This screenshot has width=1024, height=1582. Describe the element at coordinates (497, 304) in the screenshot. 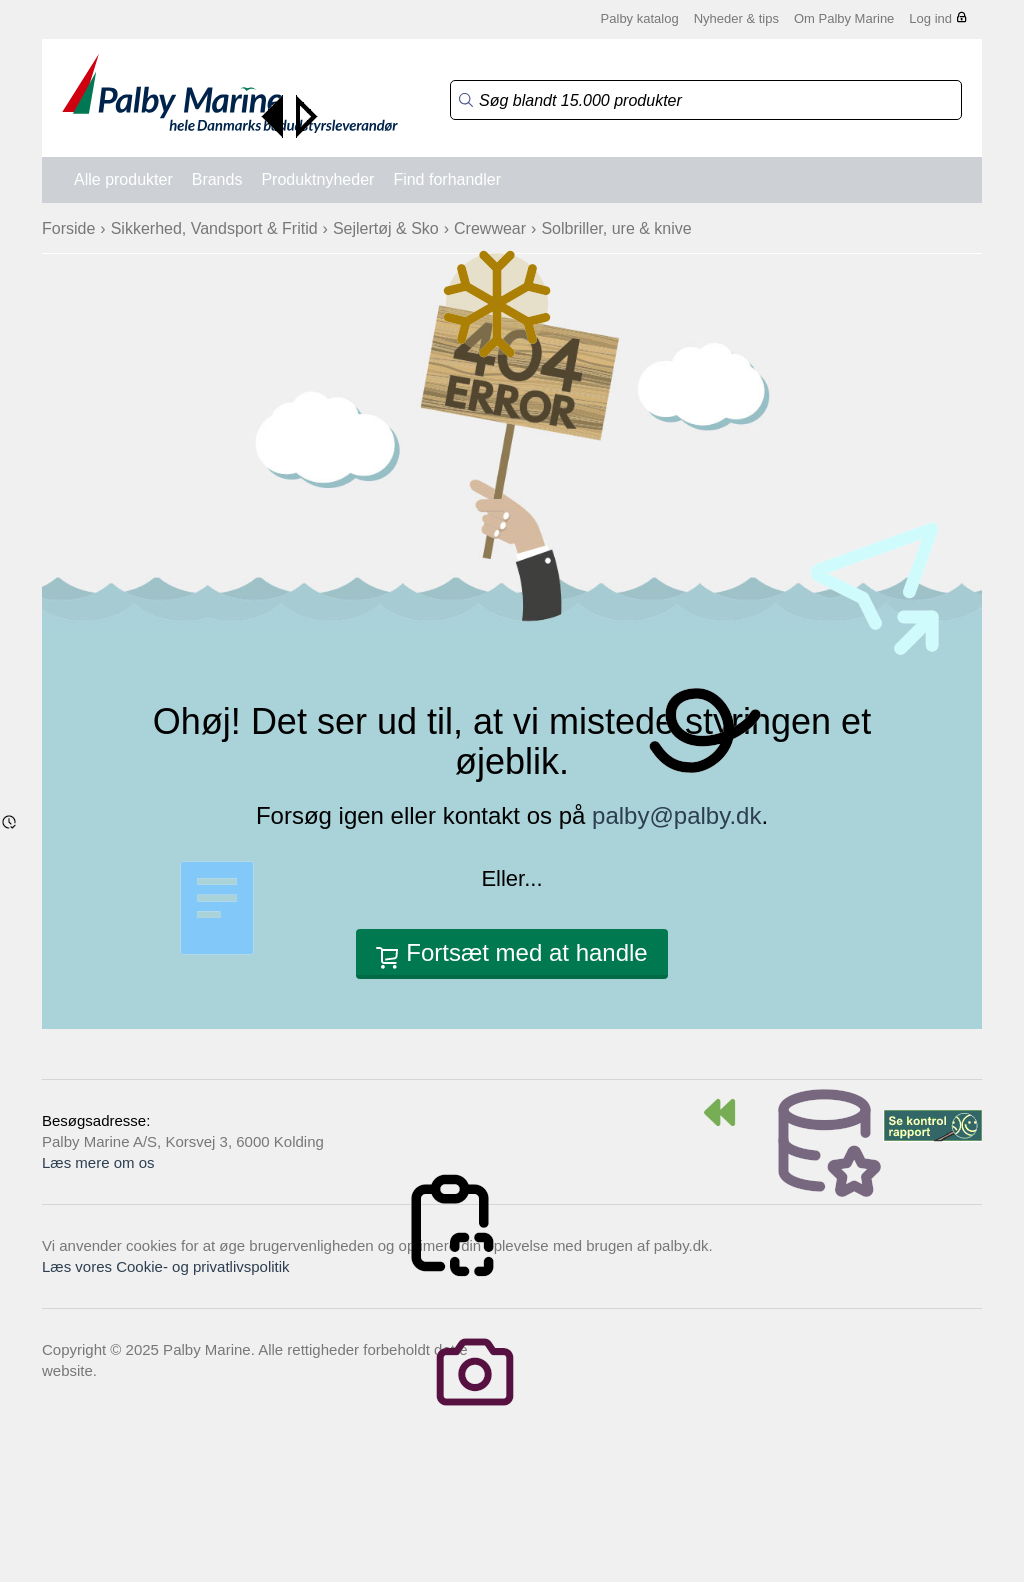

I see `toggle air conditioning or cooling mode` at that location.